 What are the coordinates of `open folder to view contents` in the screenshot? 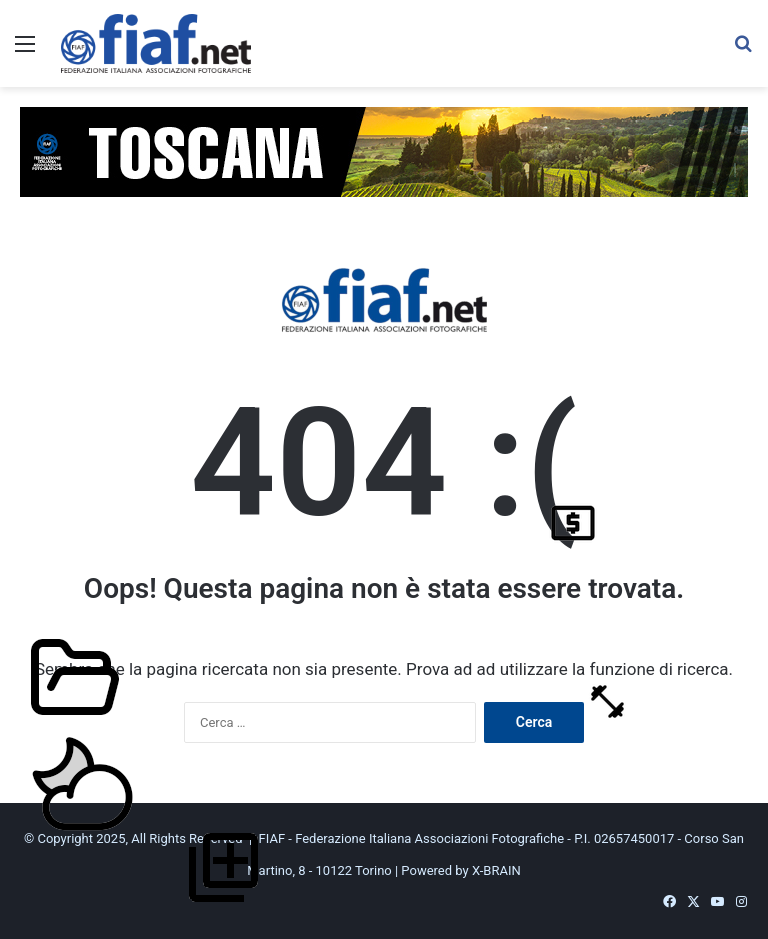 It's located at (75, 679).